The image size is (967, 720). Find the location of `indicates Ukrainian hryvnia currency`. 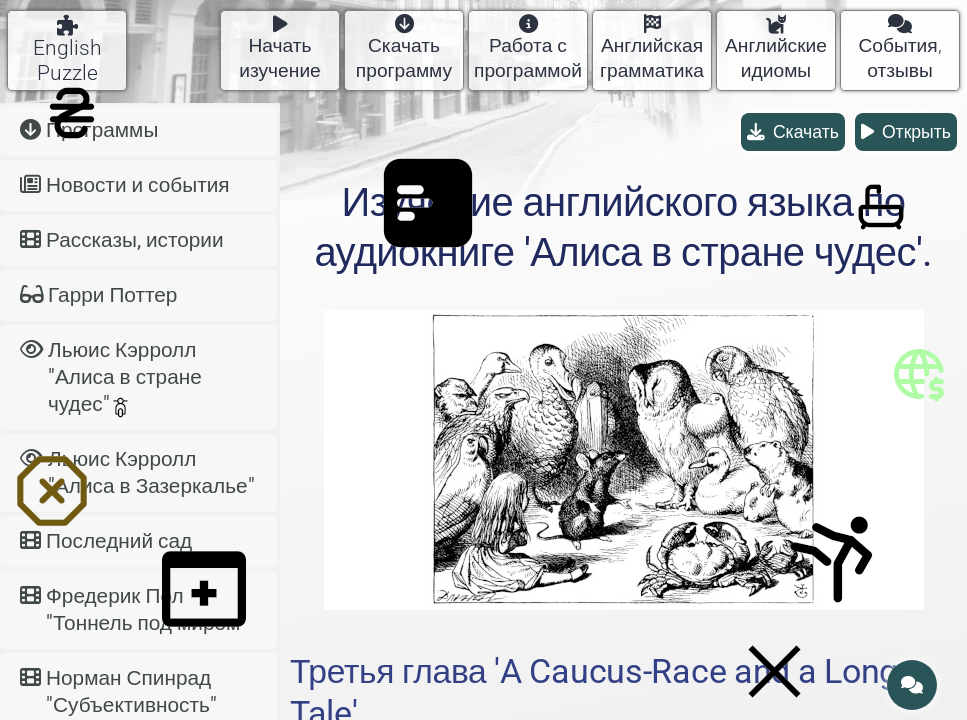

indicates Ukrainian hryvnia currency is located at coordinates (72, 113).